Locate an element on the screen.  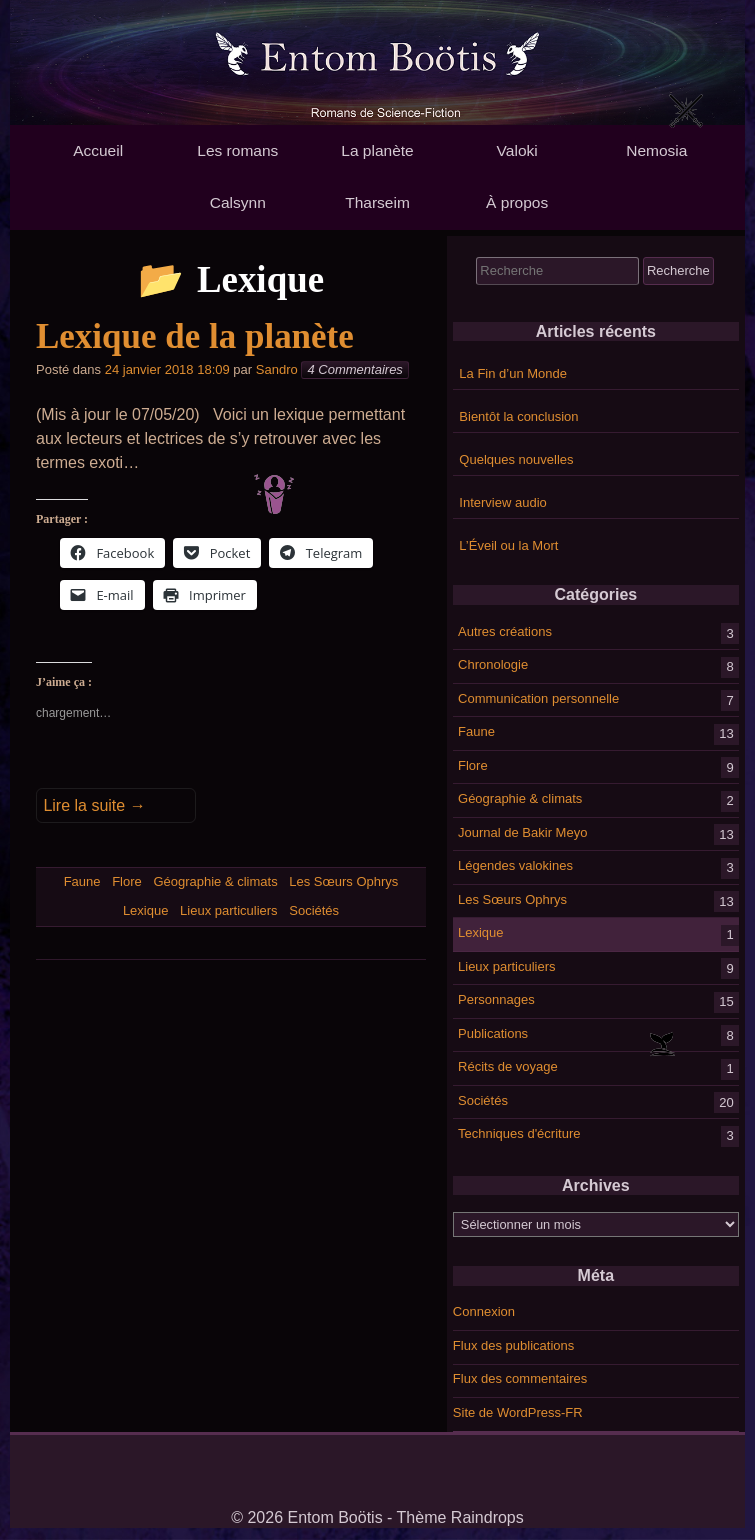
indicates sleep mode or rest state is located at coordinates (274, 494).